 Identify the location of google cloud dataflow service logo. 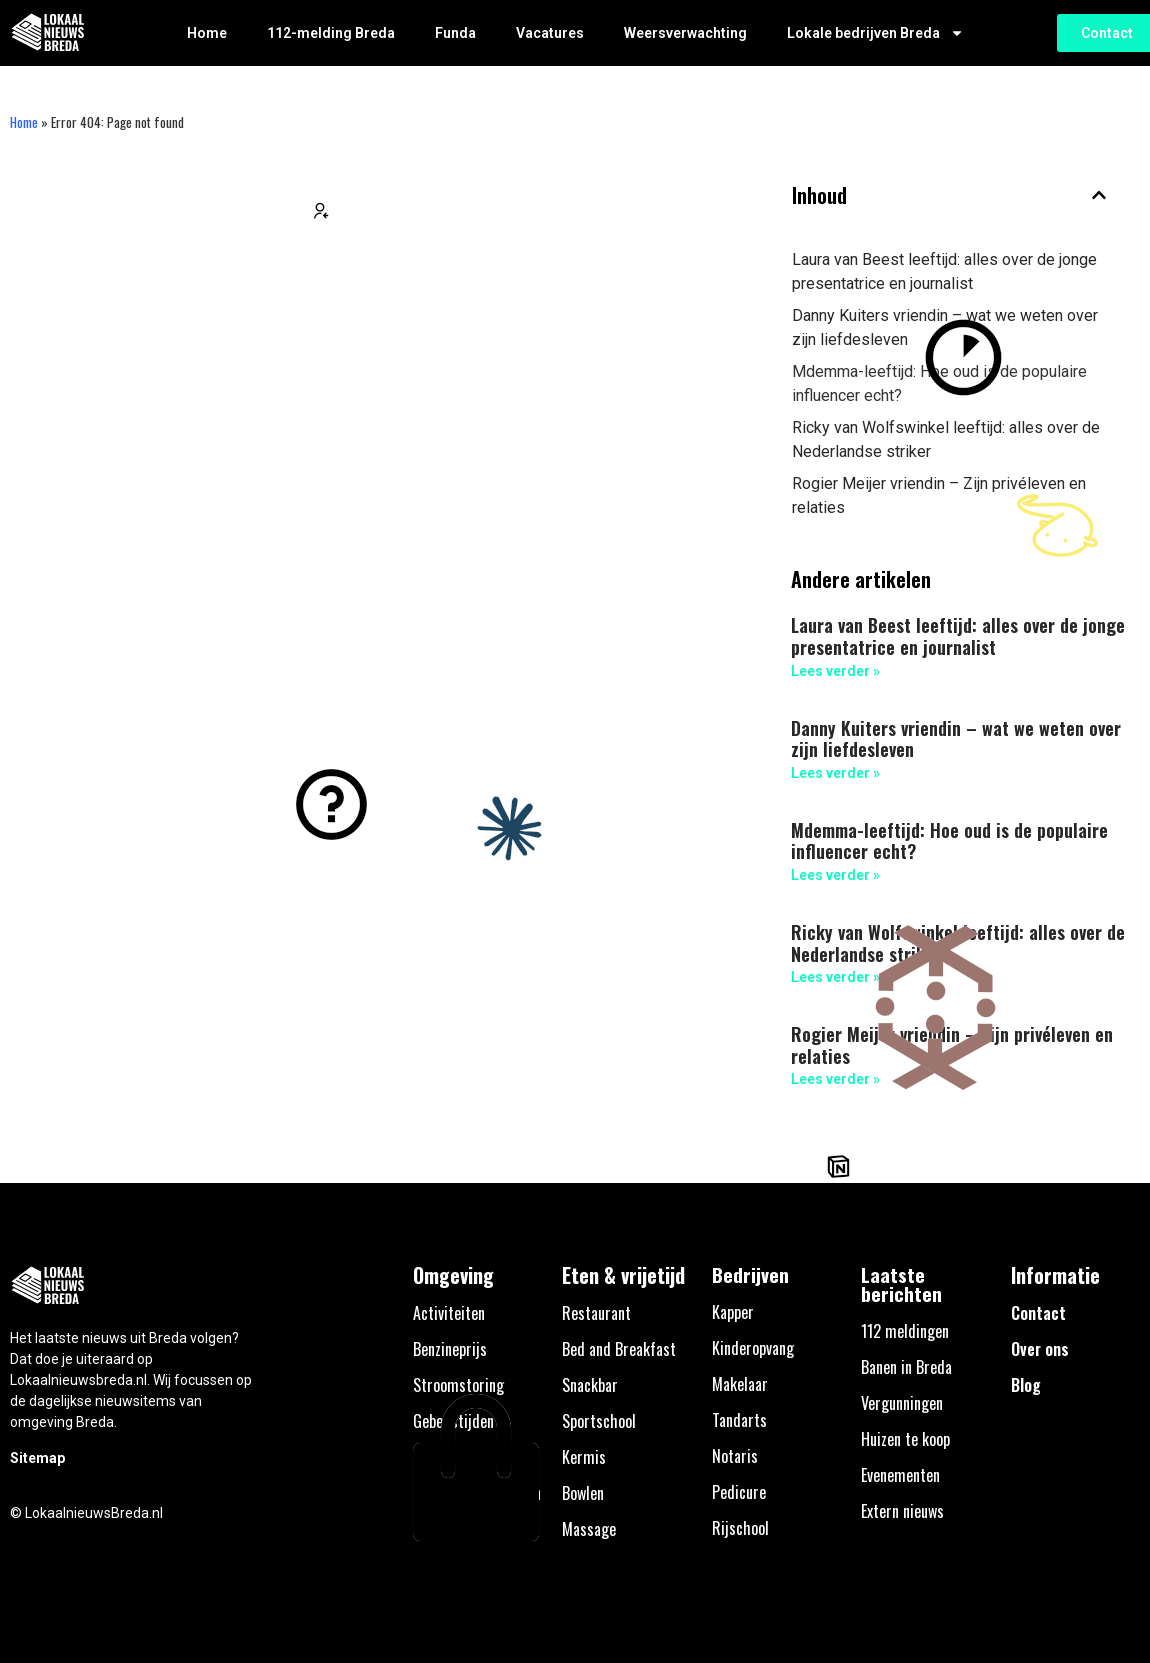
(935, 1007).